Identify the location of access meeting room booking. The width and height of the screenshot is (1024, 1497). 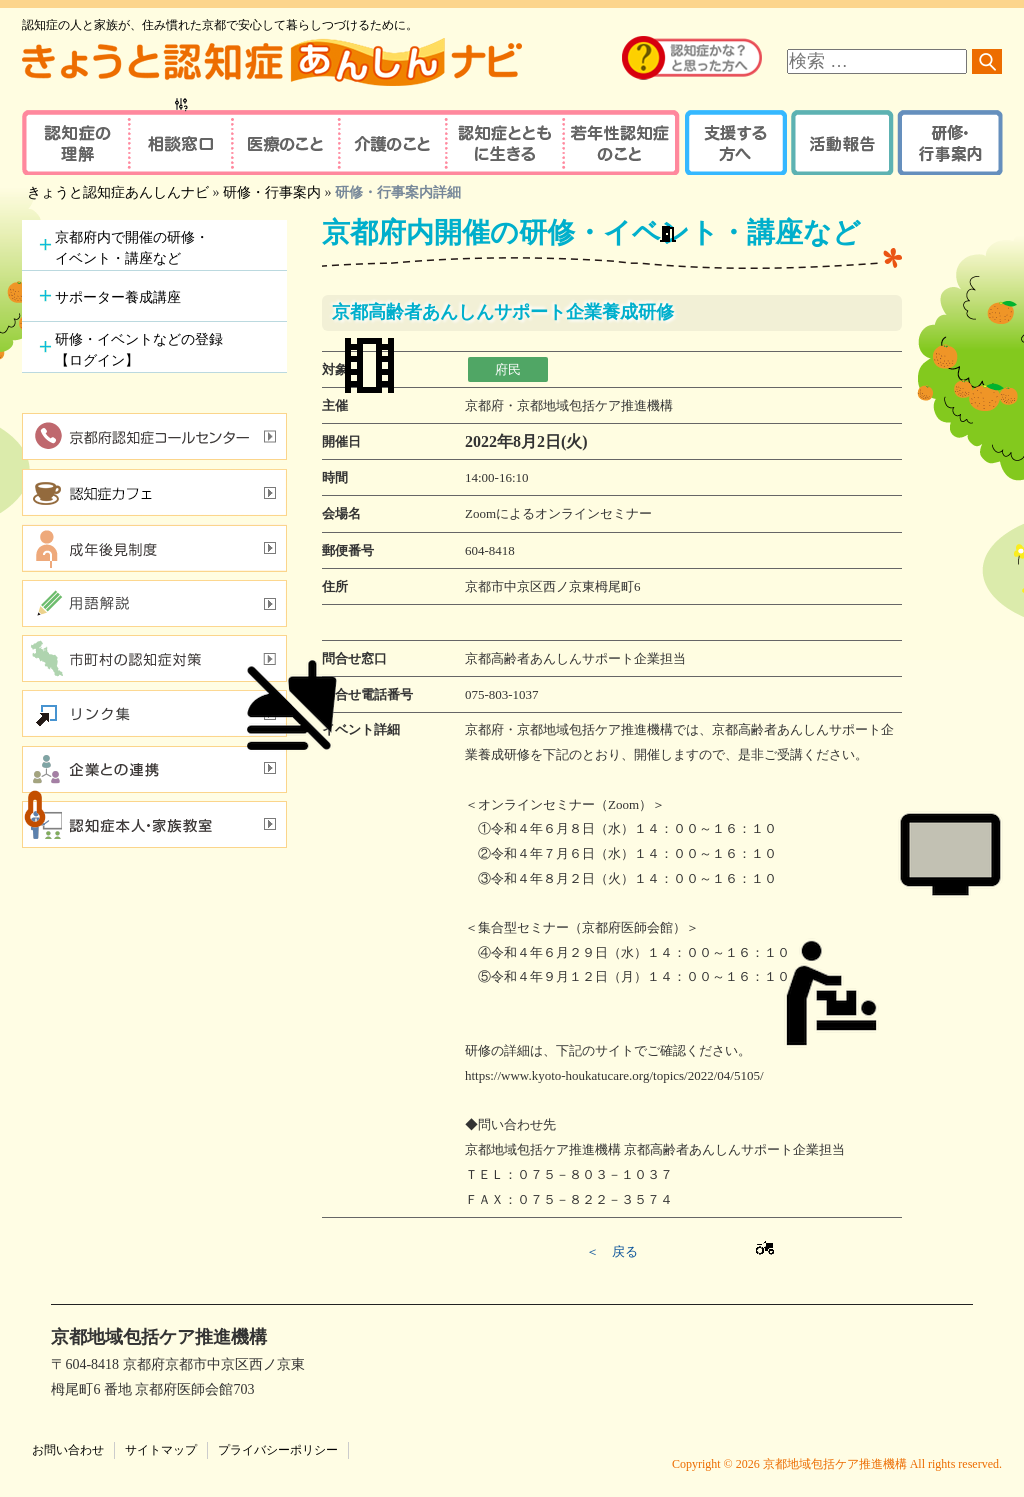
(668, 234).